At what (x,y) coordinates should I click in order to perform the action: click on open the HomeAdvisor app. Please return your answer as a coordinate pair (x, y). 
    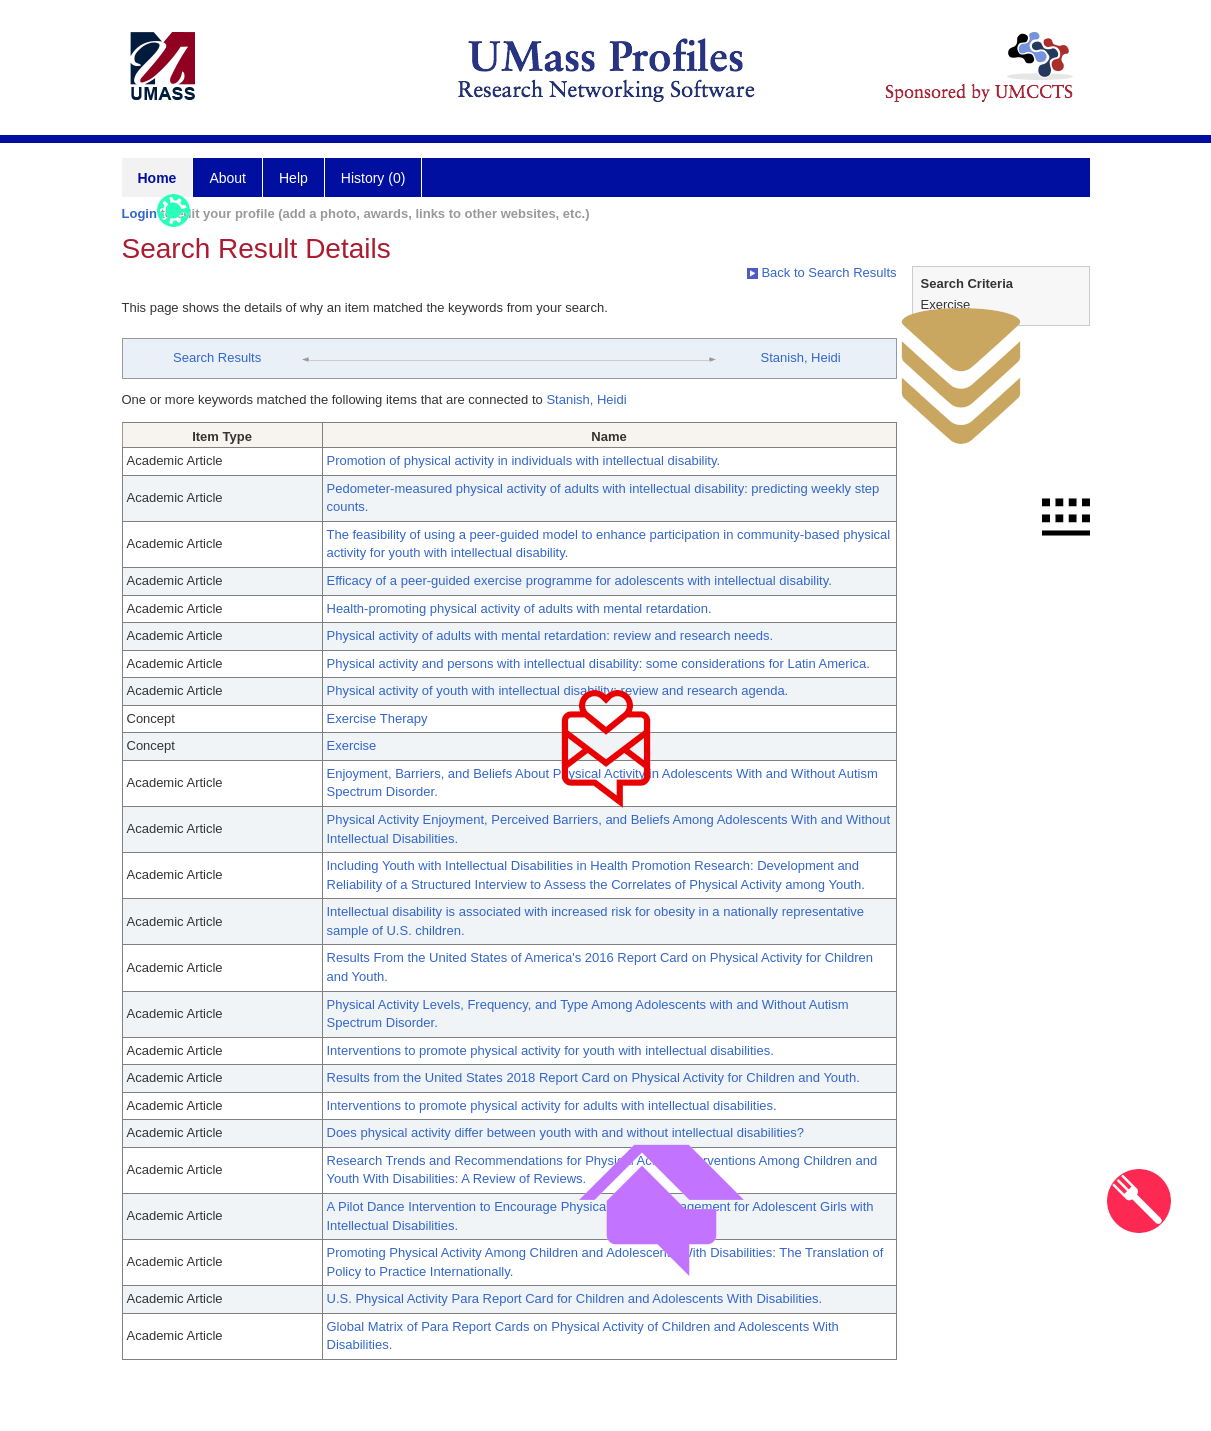
    Looking at the image, I should click on (661, 1210).